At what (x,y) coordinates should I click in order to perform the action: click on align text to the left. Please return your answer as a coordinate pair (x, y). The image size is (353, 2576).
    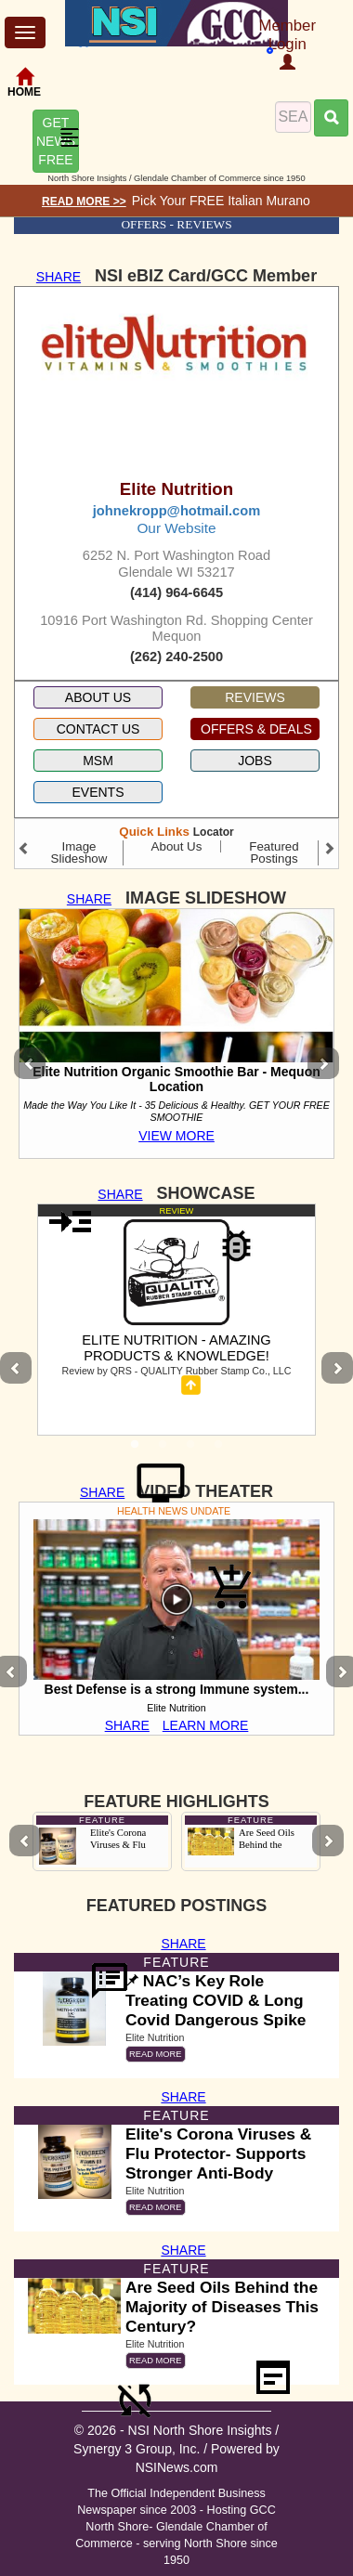
    Looking at the image, I should click on (70, 137).